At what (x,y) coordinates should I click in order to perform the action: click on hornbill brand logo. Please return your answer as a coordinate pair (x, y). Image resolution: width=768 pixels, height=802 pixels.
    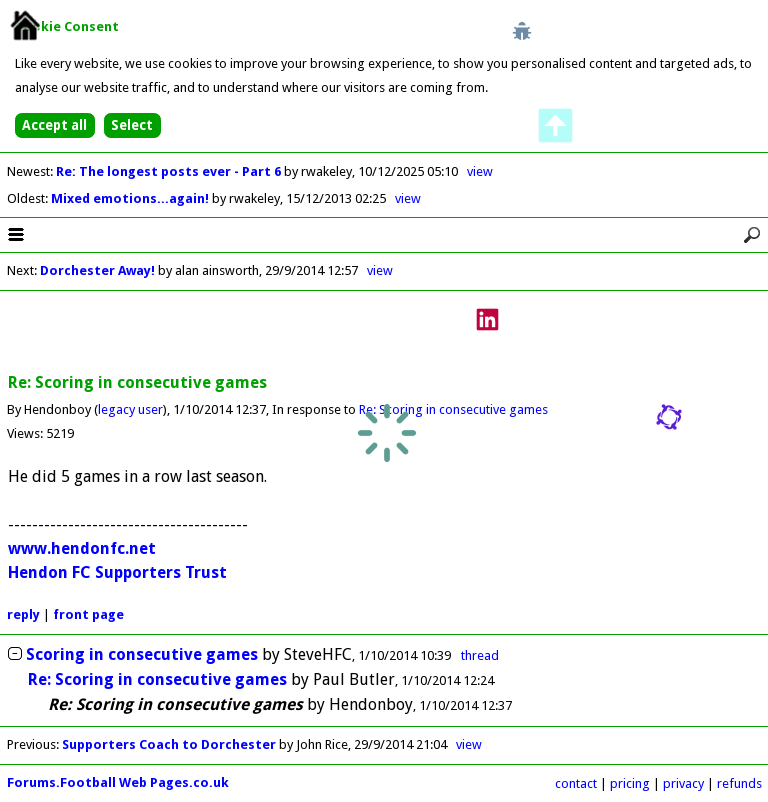
    Looking at the image, I should click on (669, 417).